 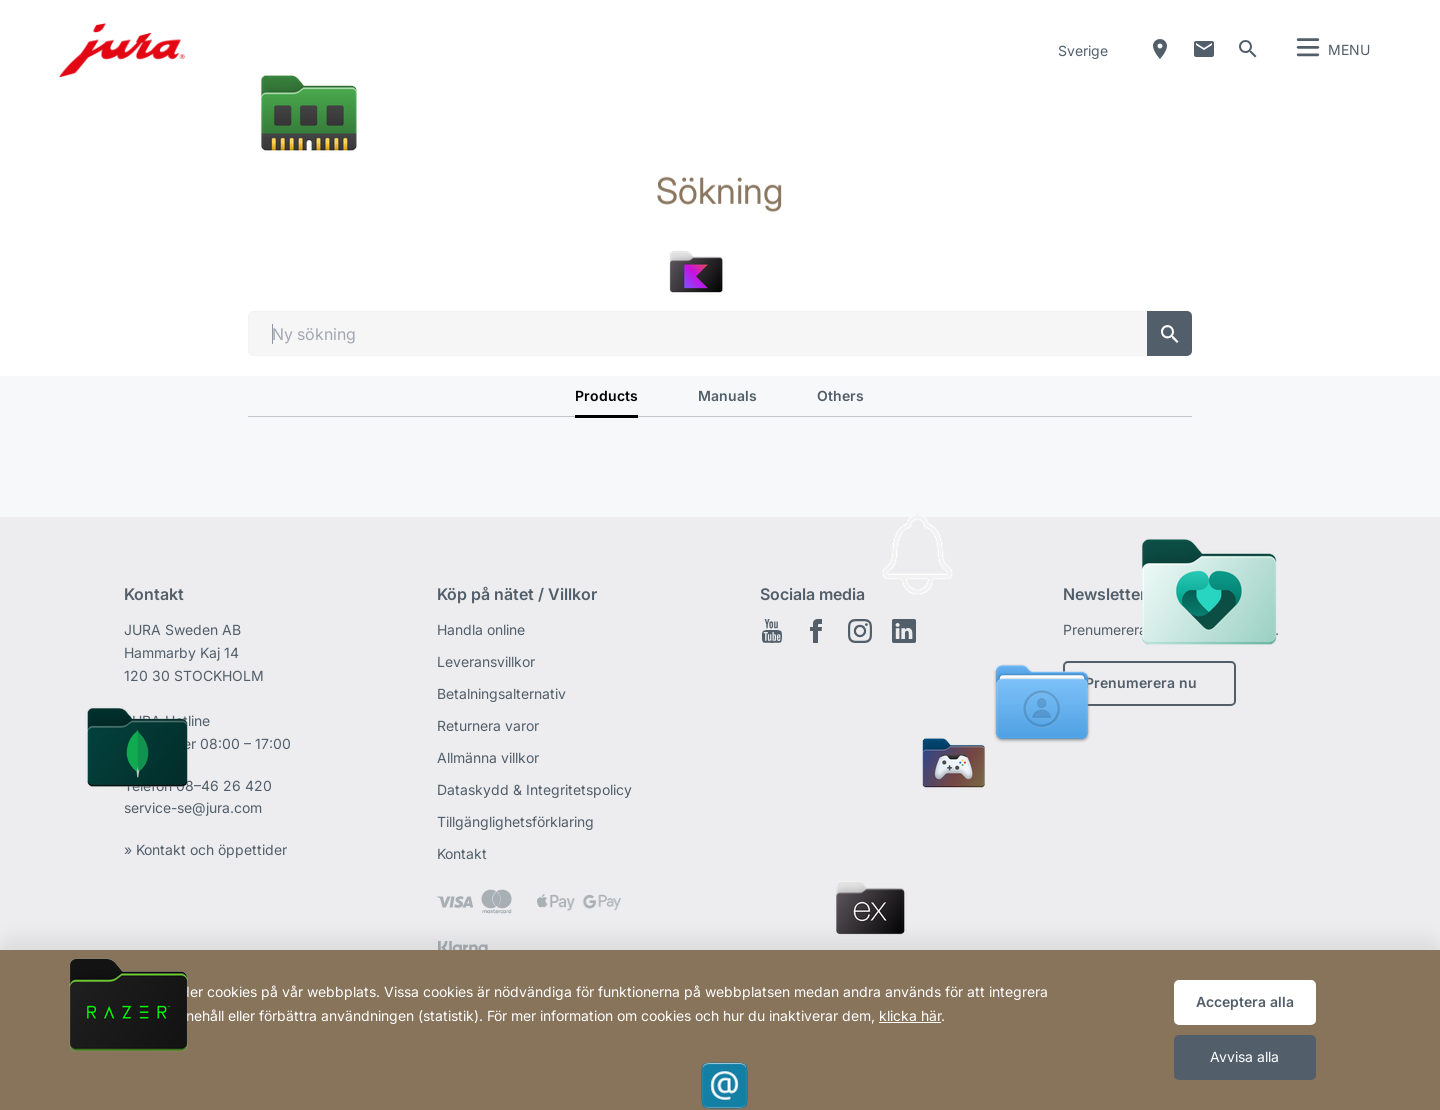 What do you see at coordinates (953, 764) in the screenshot?
I see `open microsoft games folder` at bounding box center [953, 764].